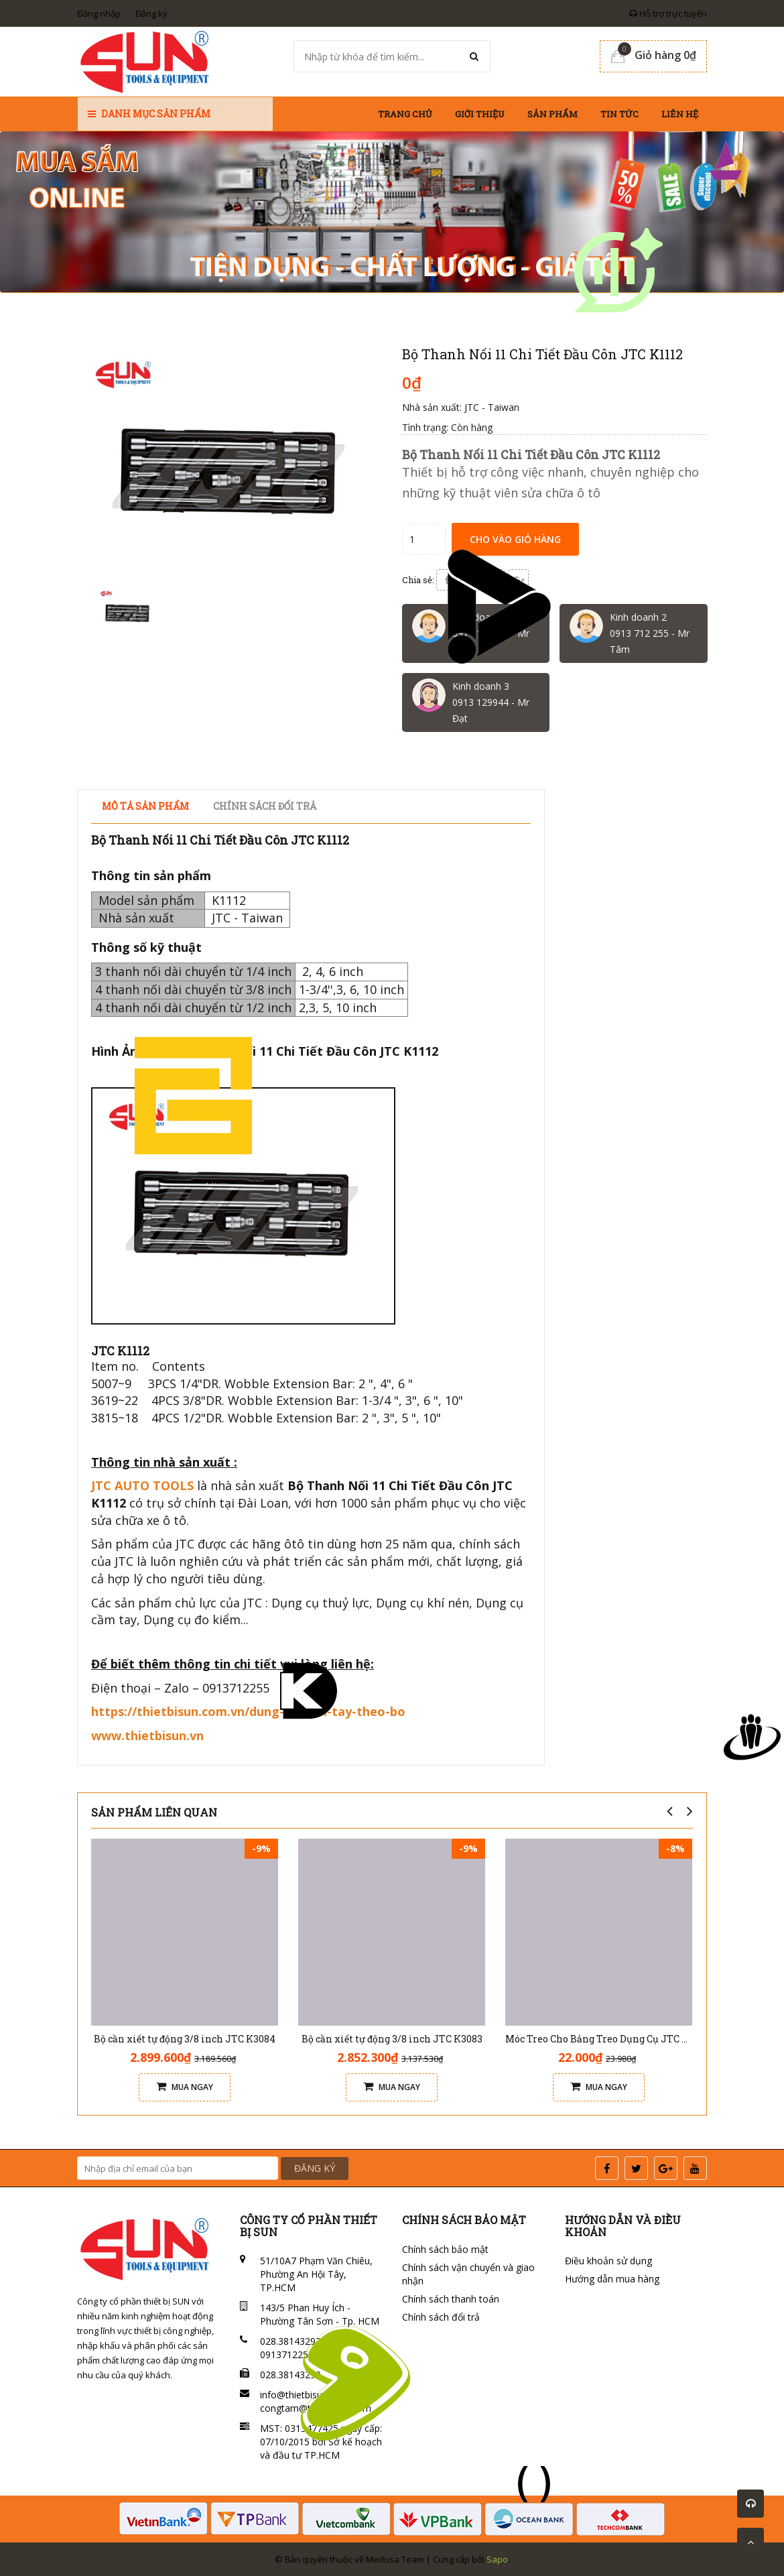 This screenshot has width=784, height=2576. Describe the element at coordinates (726, 160) in the screenshot. I see `boat brand logo` at that location.